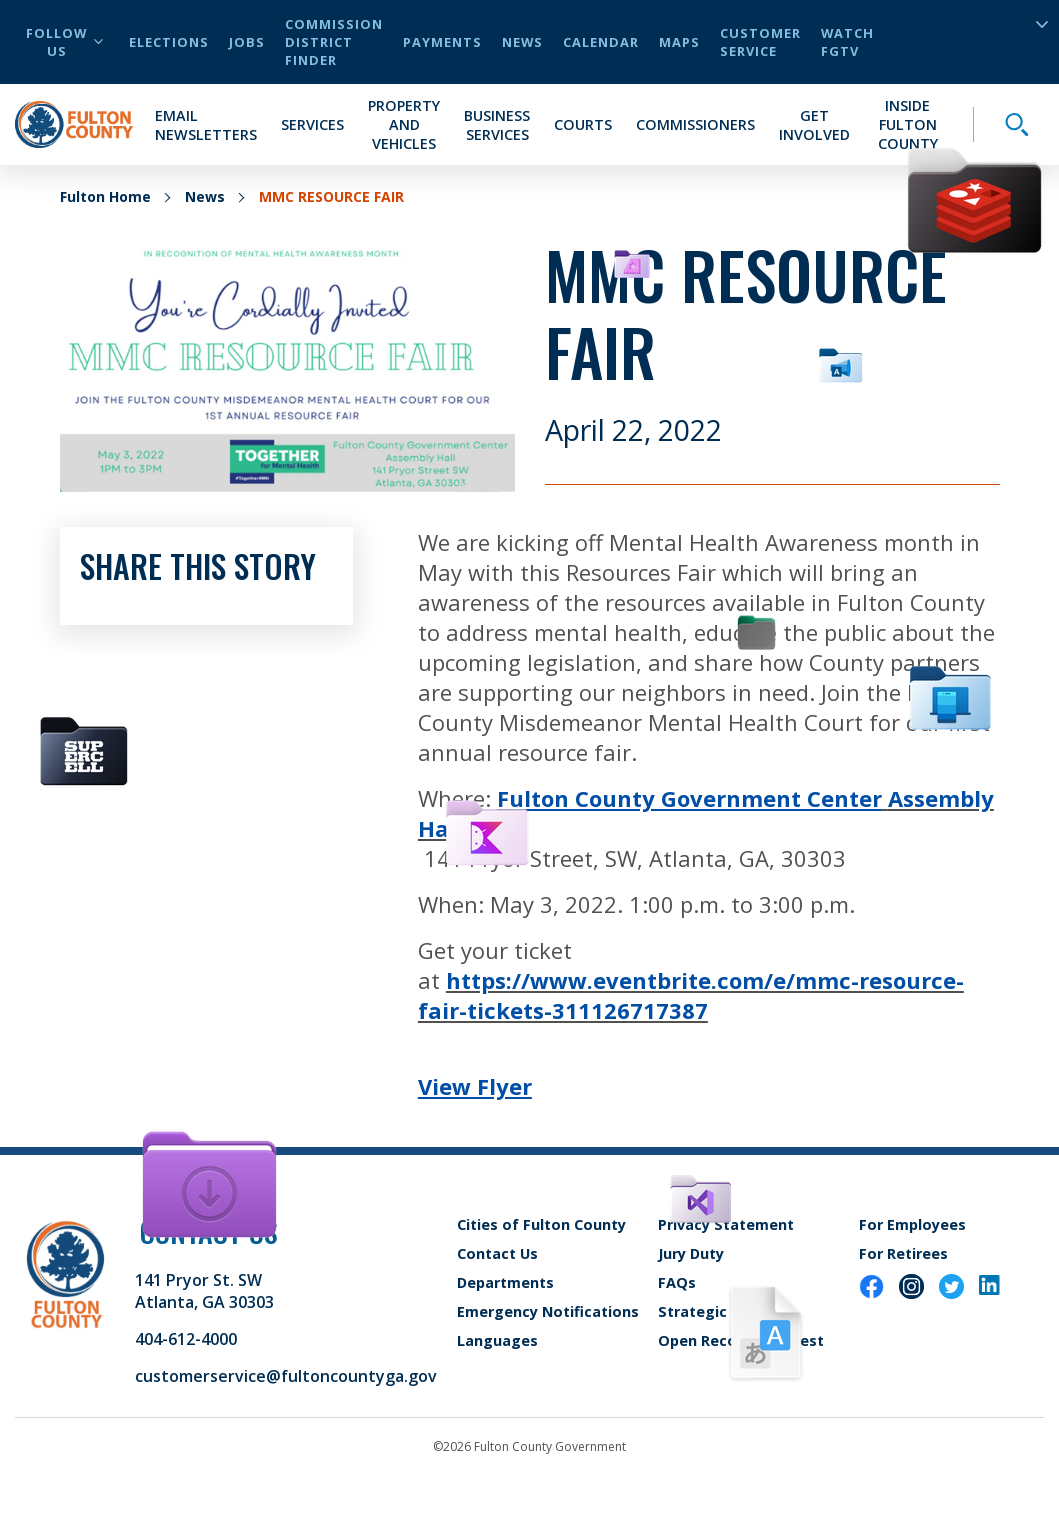 The image size is (1059, 1515). I want to click on open affinity photo project files folder, so click(632, 265).